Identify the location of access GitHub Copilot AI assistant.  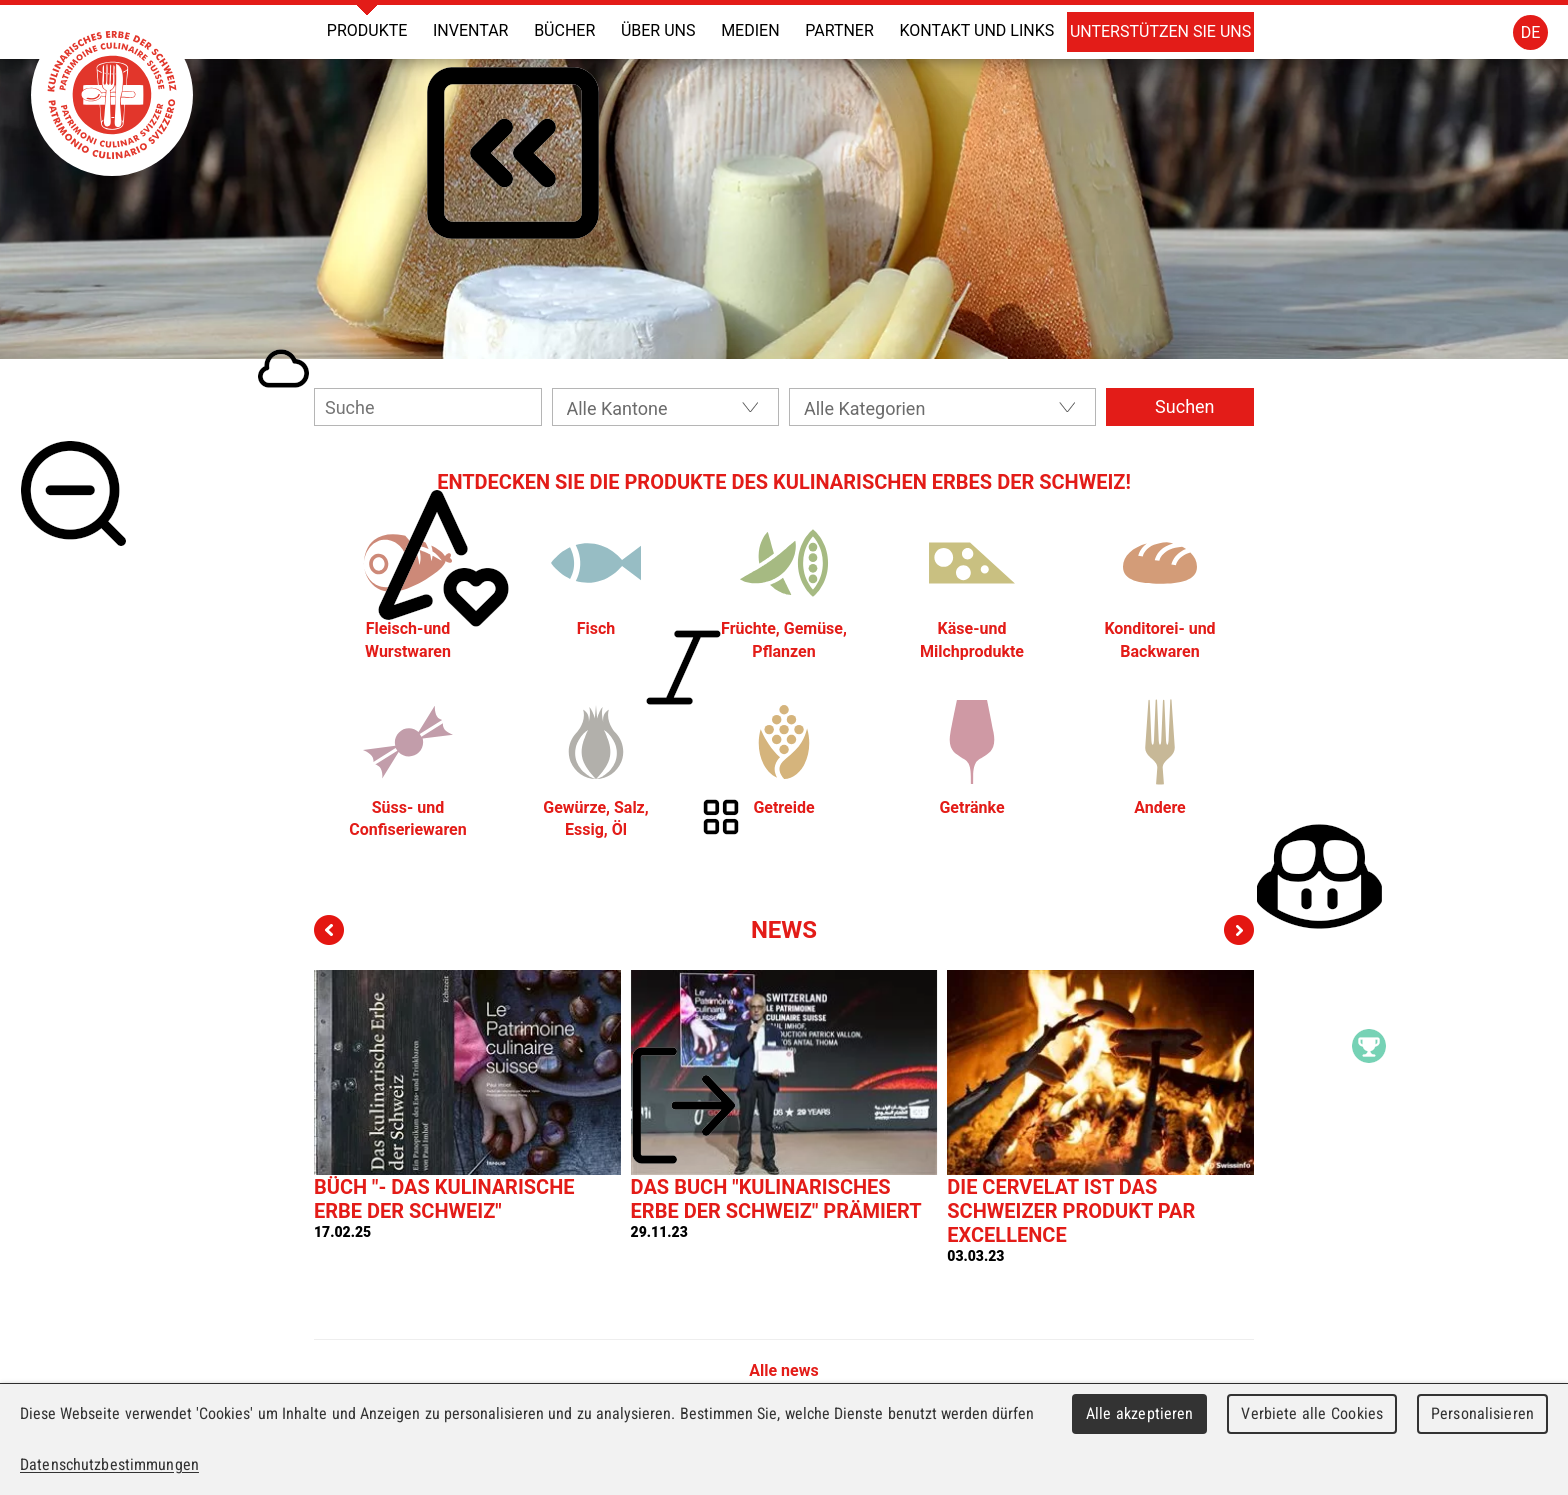
(1319, 876).